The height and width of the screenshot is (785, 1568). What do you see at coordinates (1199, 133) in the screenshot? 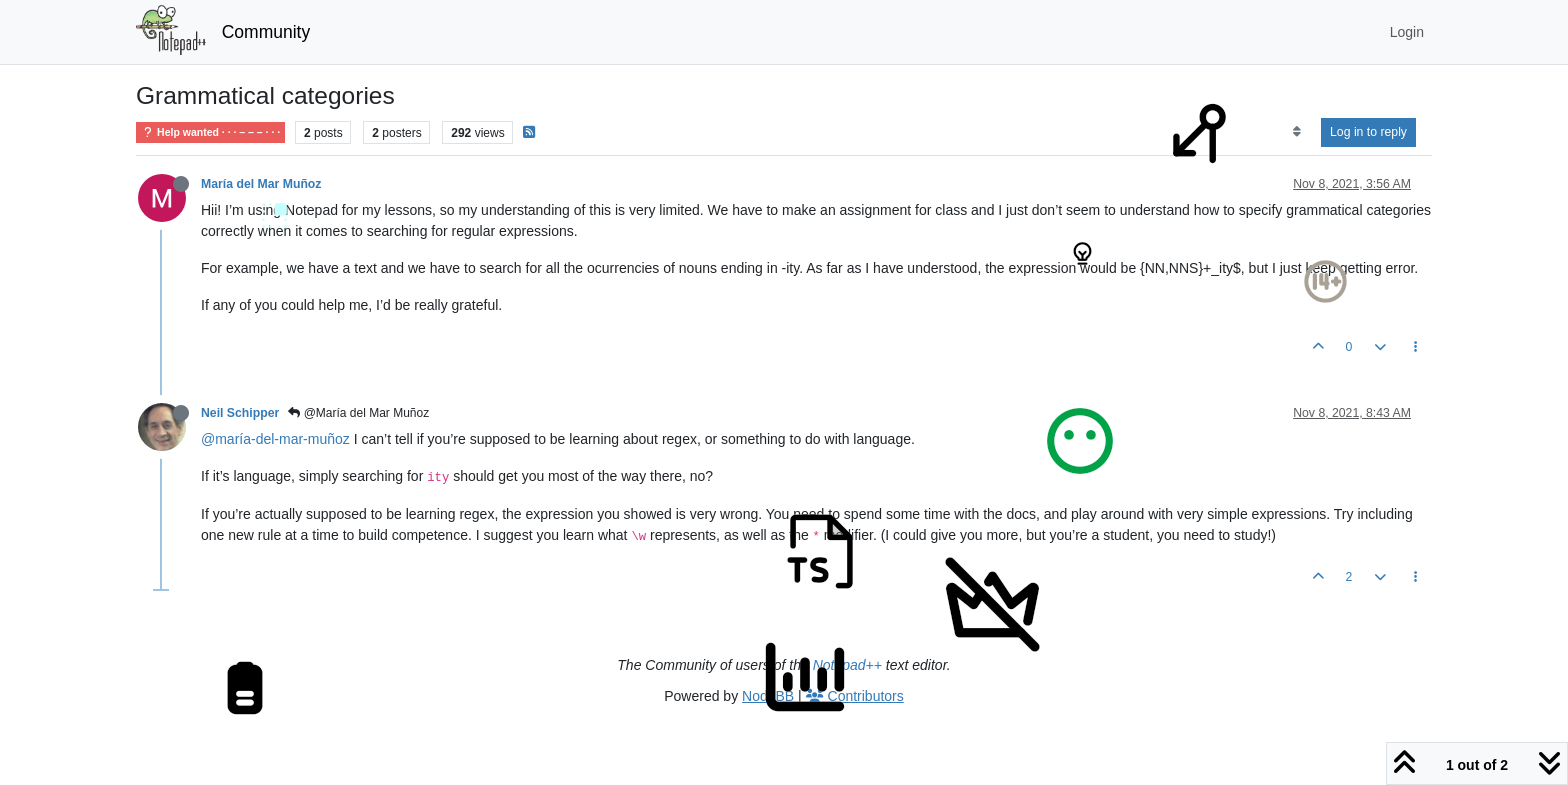
I see `take the first left exit at the roundabout` at bounding box center [1199, 133].